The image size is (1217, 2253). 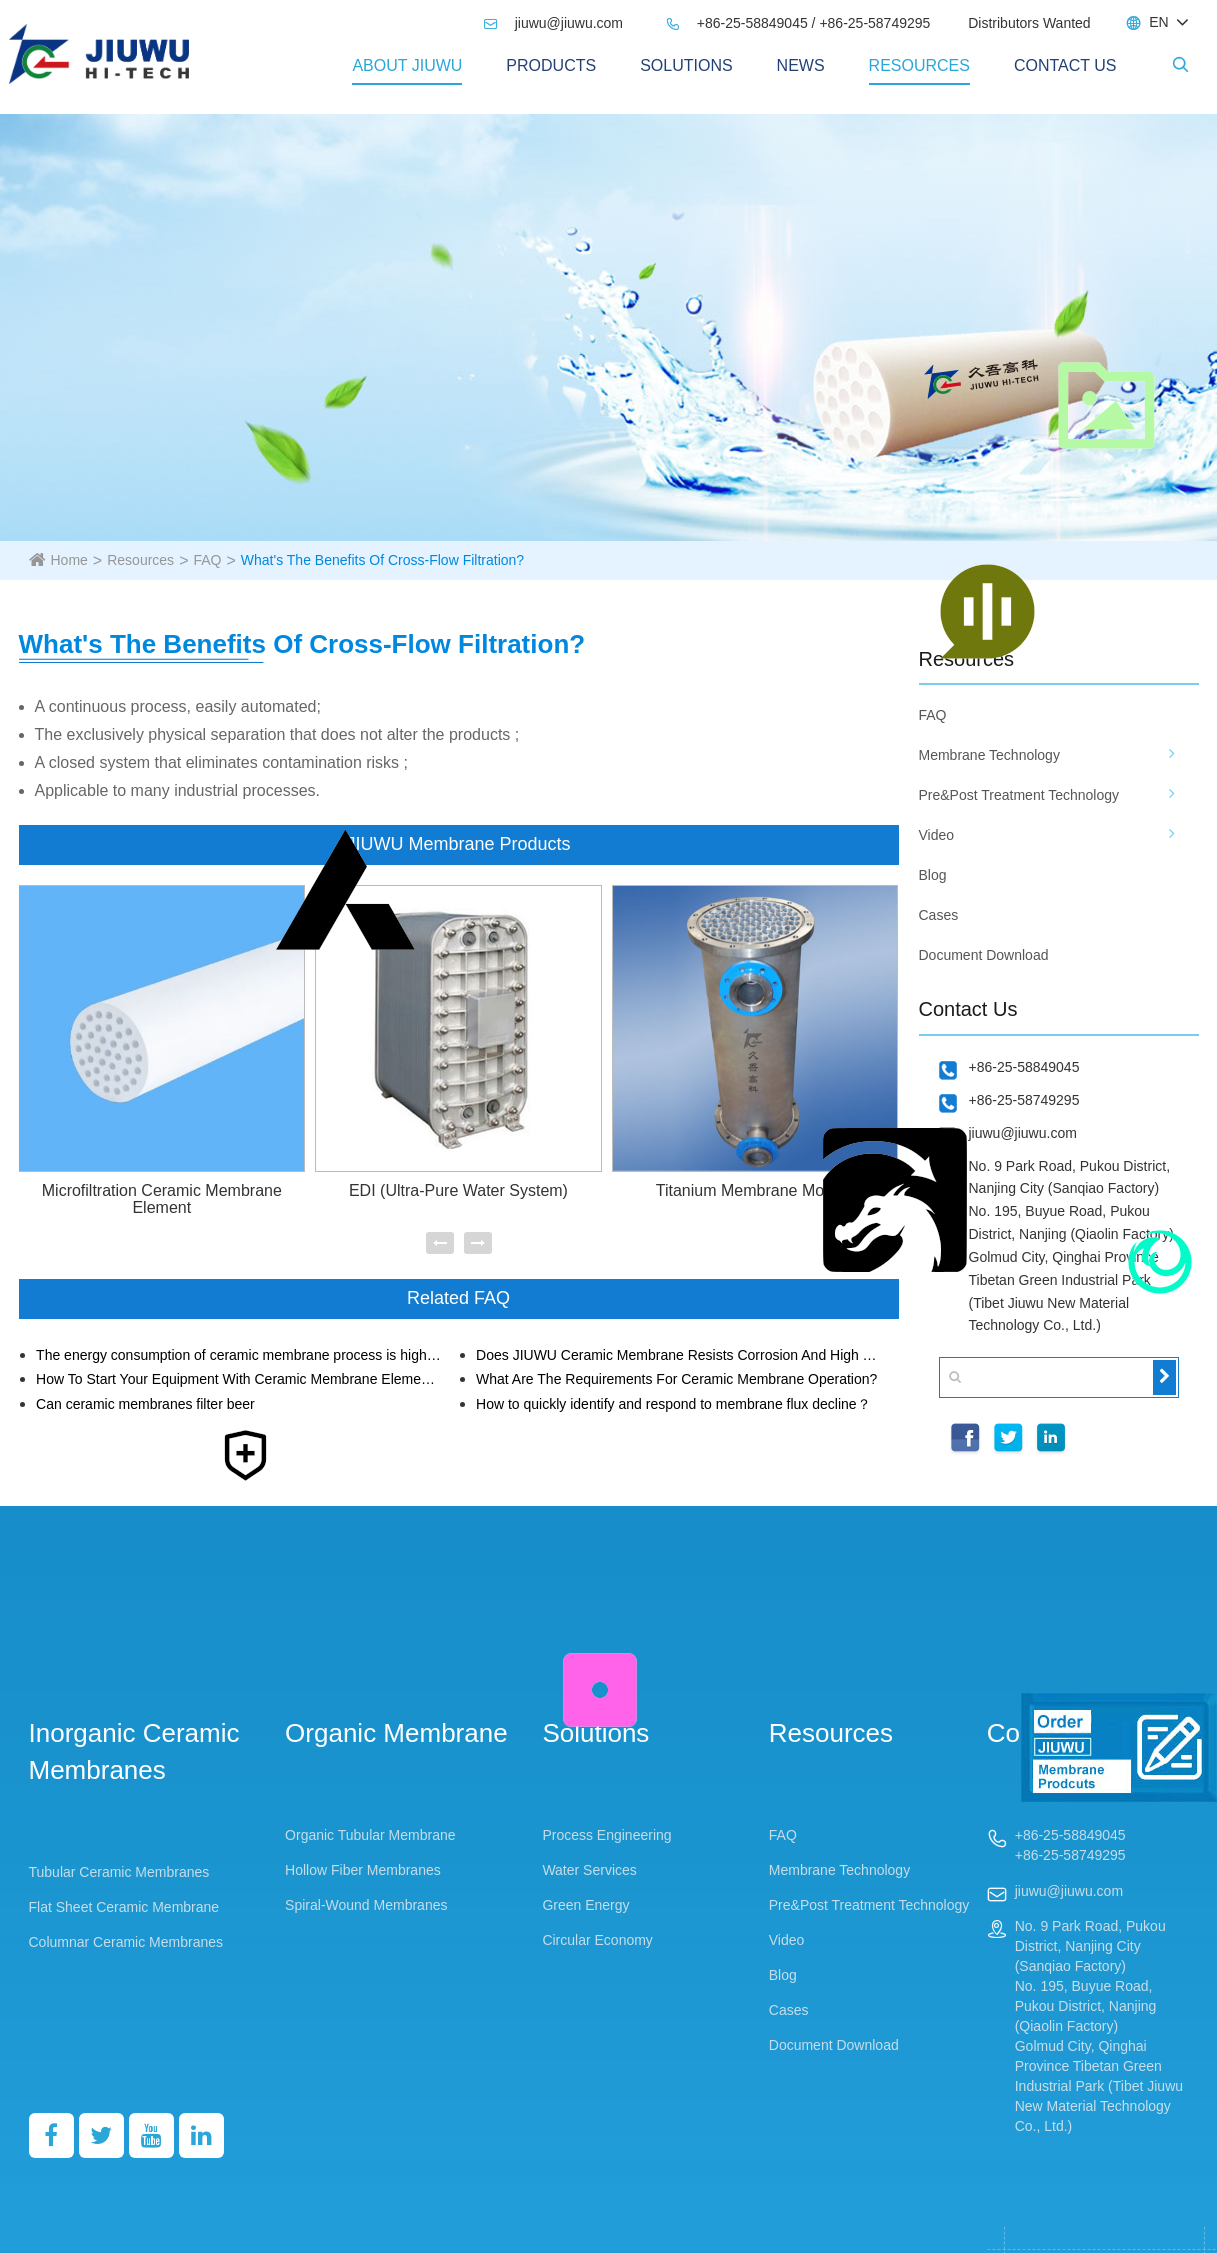 I want to click on start a voice chat or audio message, so click(x=987, y=611).